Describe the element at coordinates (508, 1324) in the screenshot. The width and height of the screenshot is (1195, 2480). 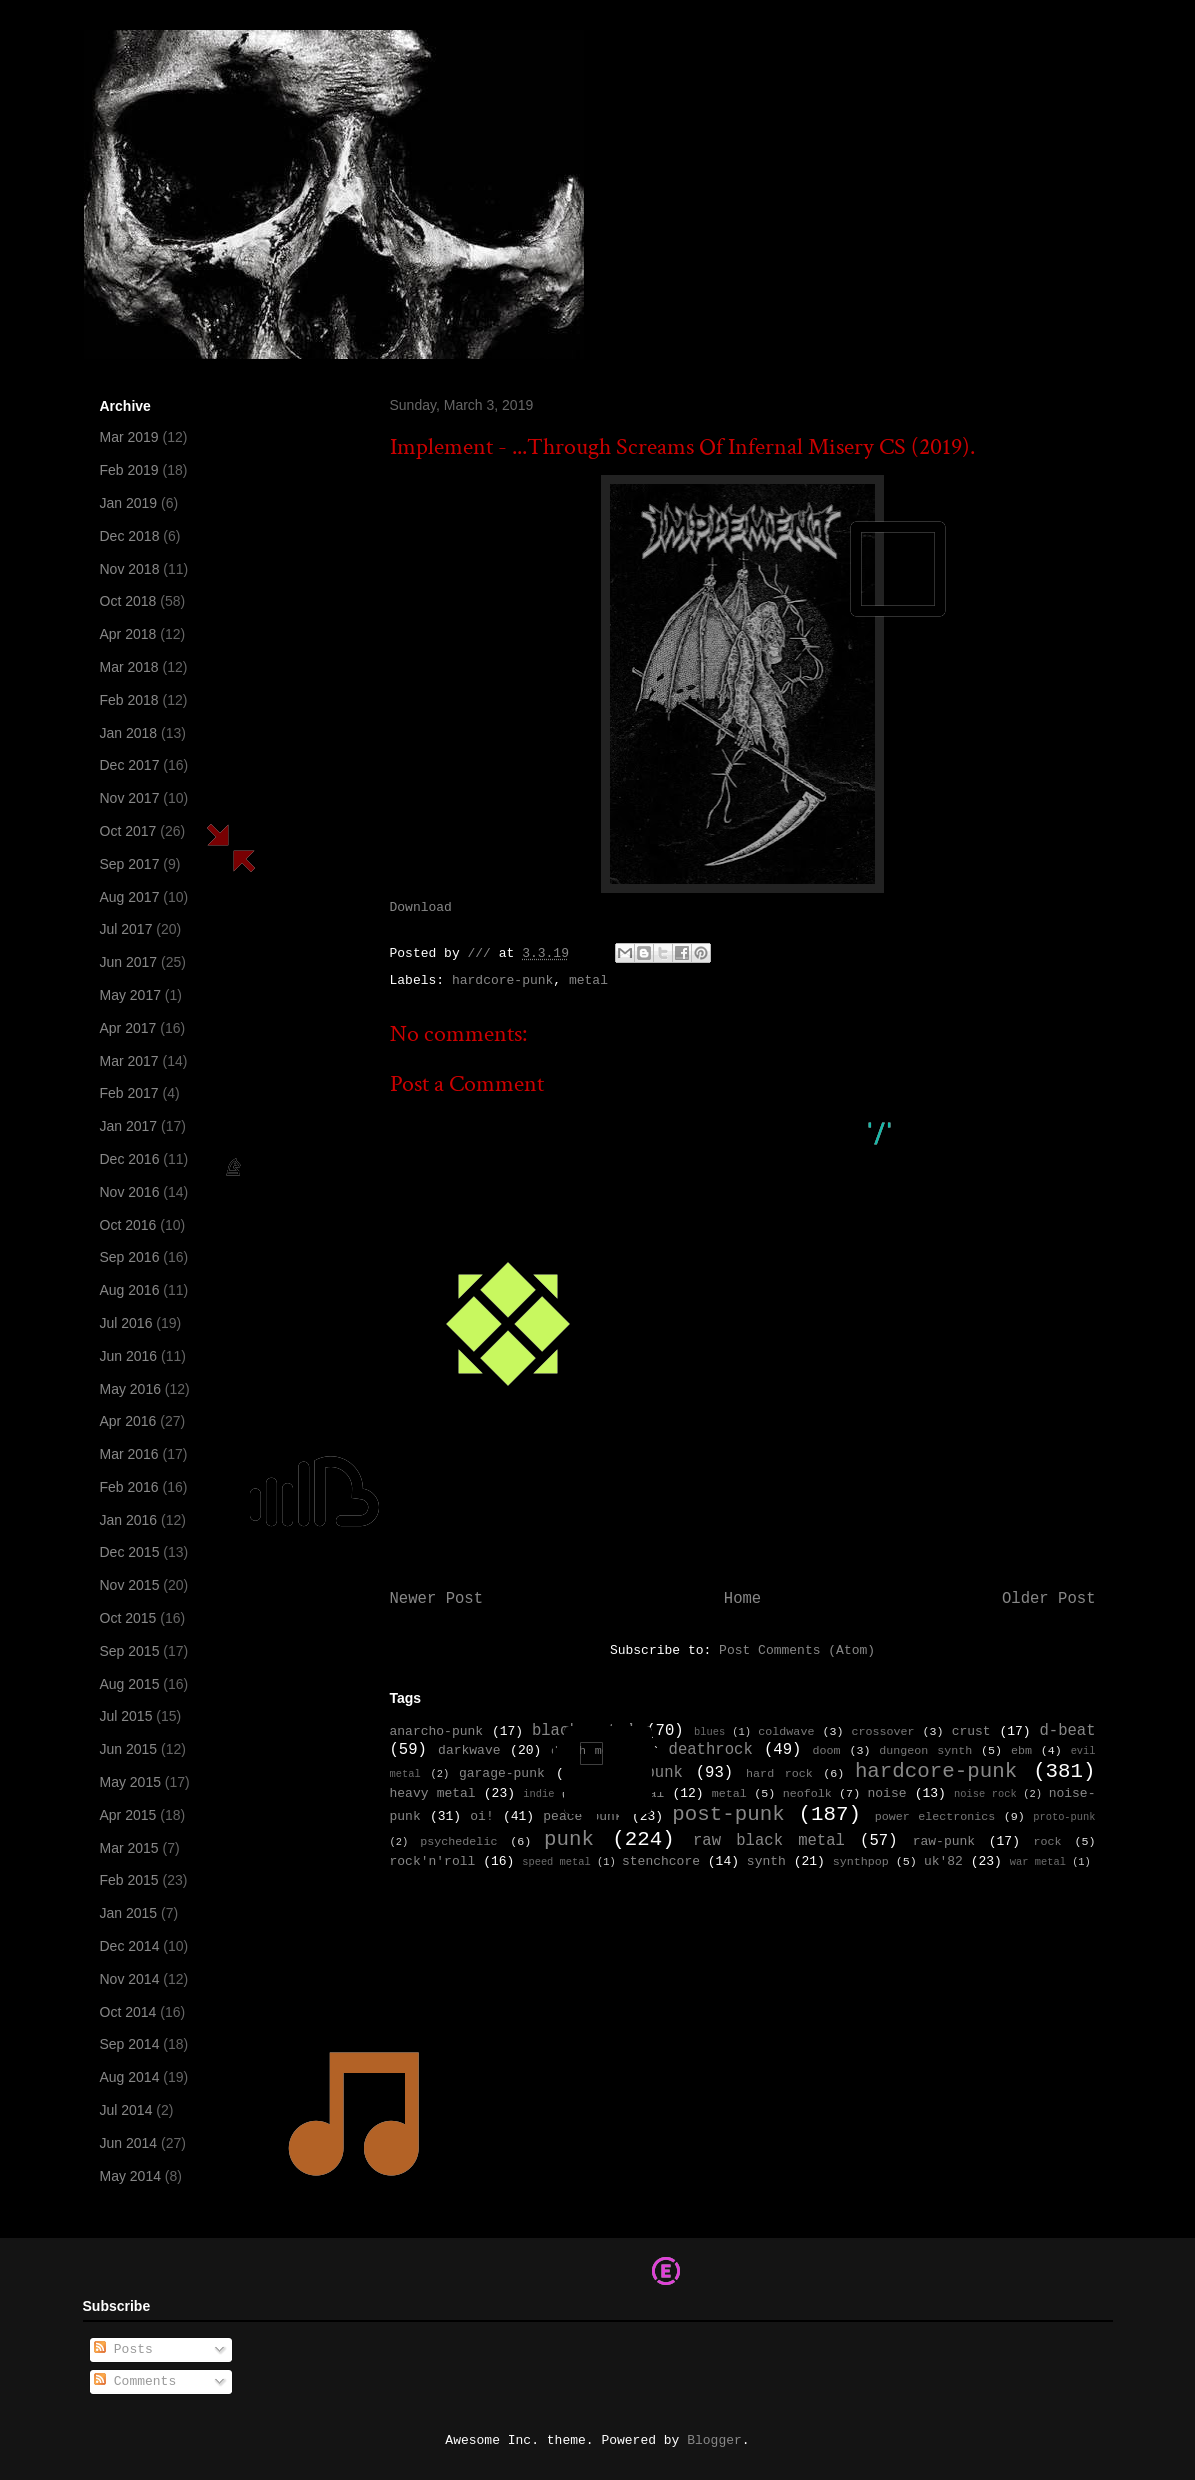
I see `centos linux operating system logo` at that location.